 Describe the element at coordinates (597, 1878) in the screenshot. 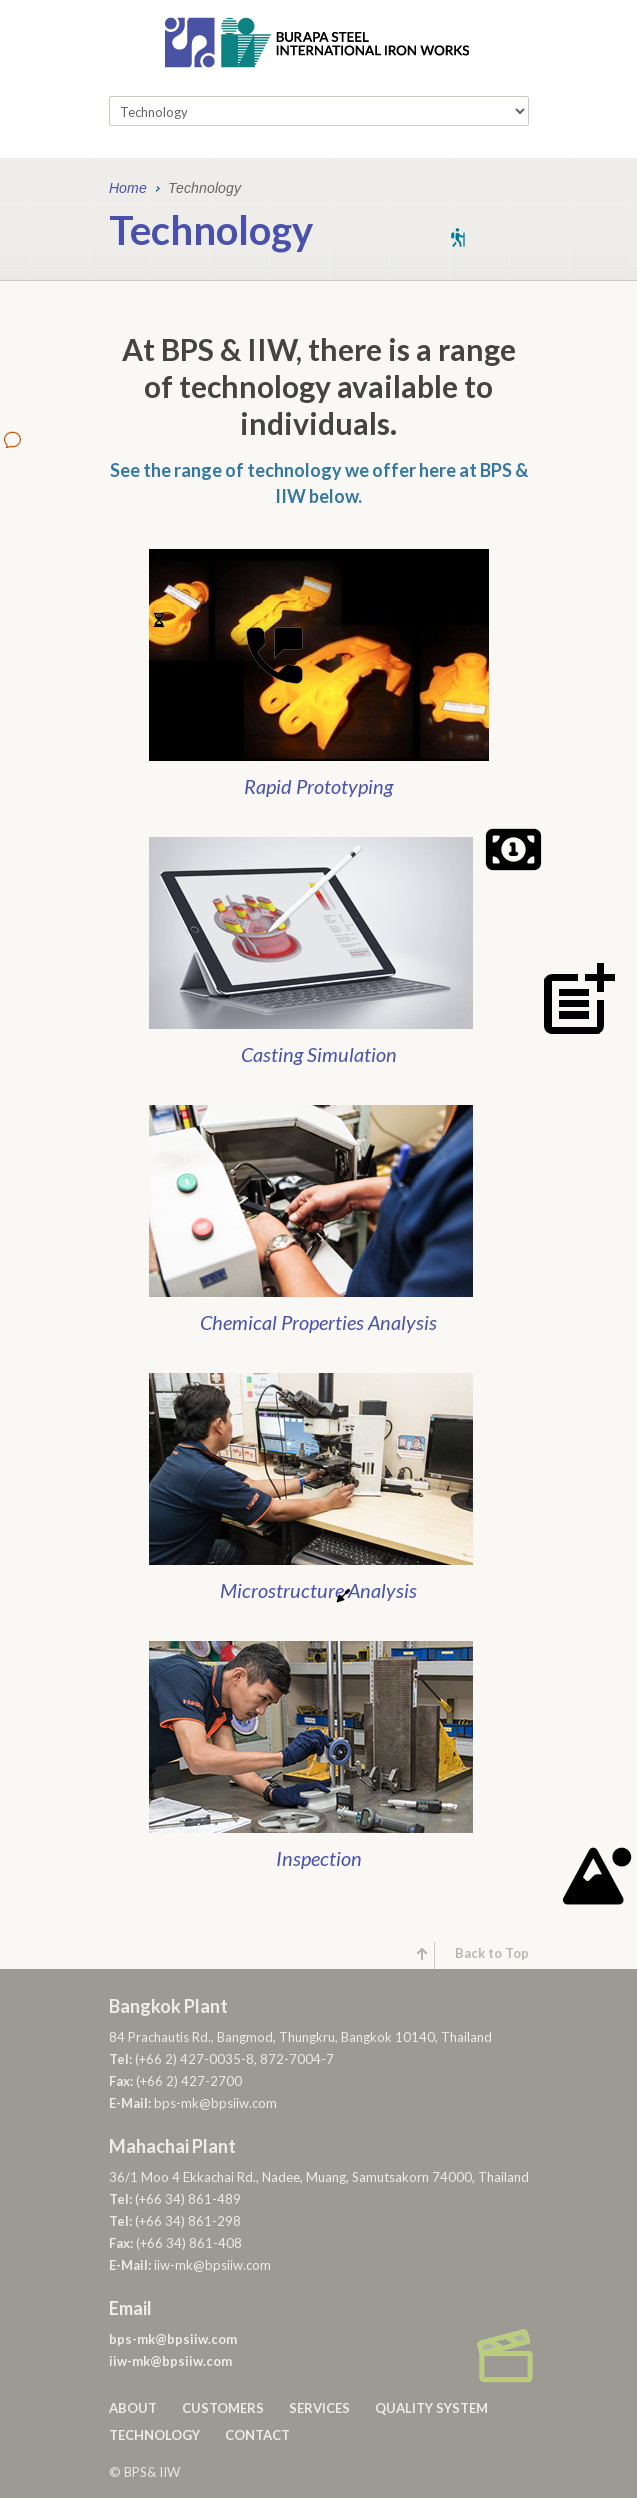

I see `view photos or gallery` at that location.